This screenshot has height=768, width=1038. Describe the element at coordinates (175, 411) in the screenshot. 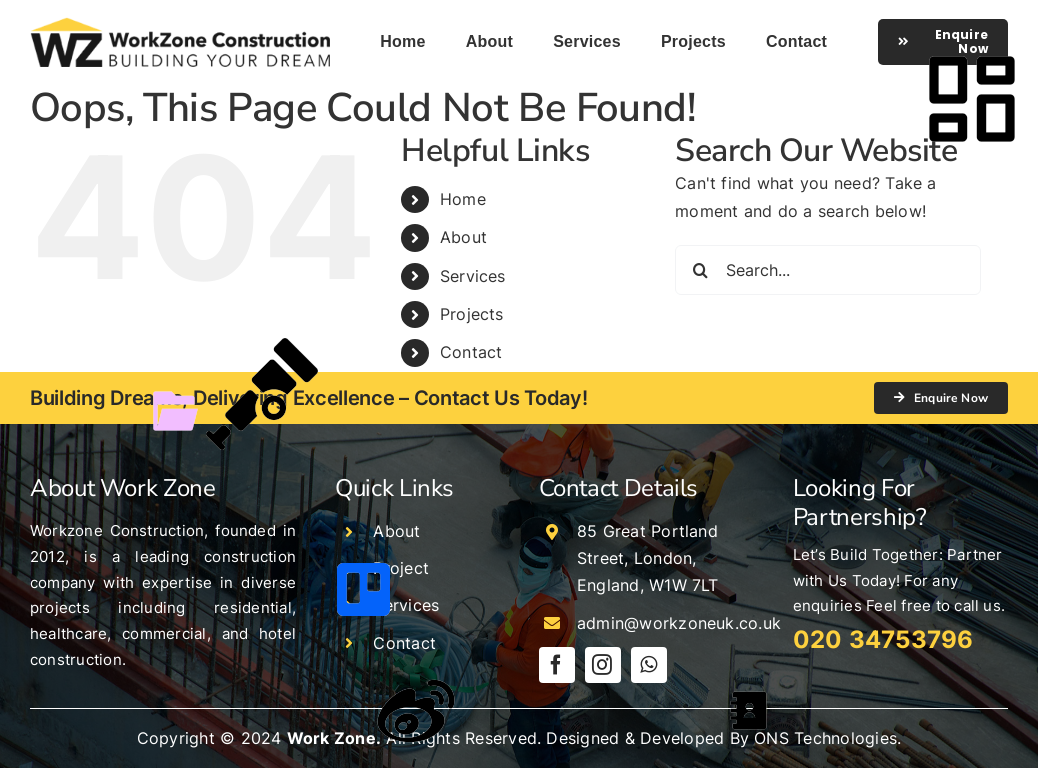

I see `open folder to view contents` at that location.